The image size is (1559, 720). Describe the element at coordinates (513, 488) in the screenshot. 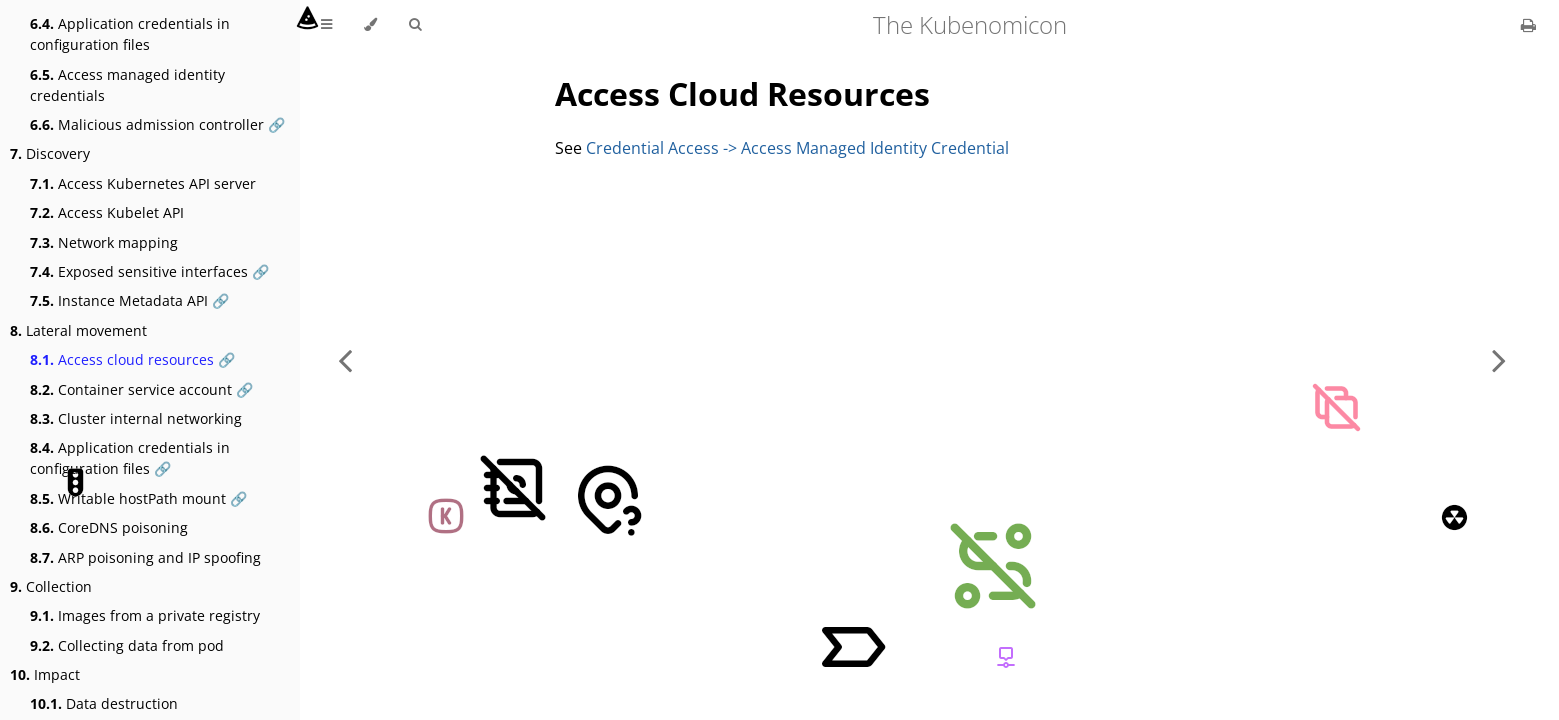

I see `contacts unavailable or disabled` at that location.